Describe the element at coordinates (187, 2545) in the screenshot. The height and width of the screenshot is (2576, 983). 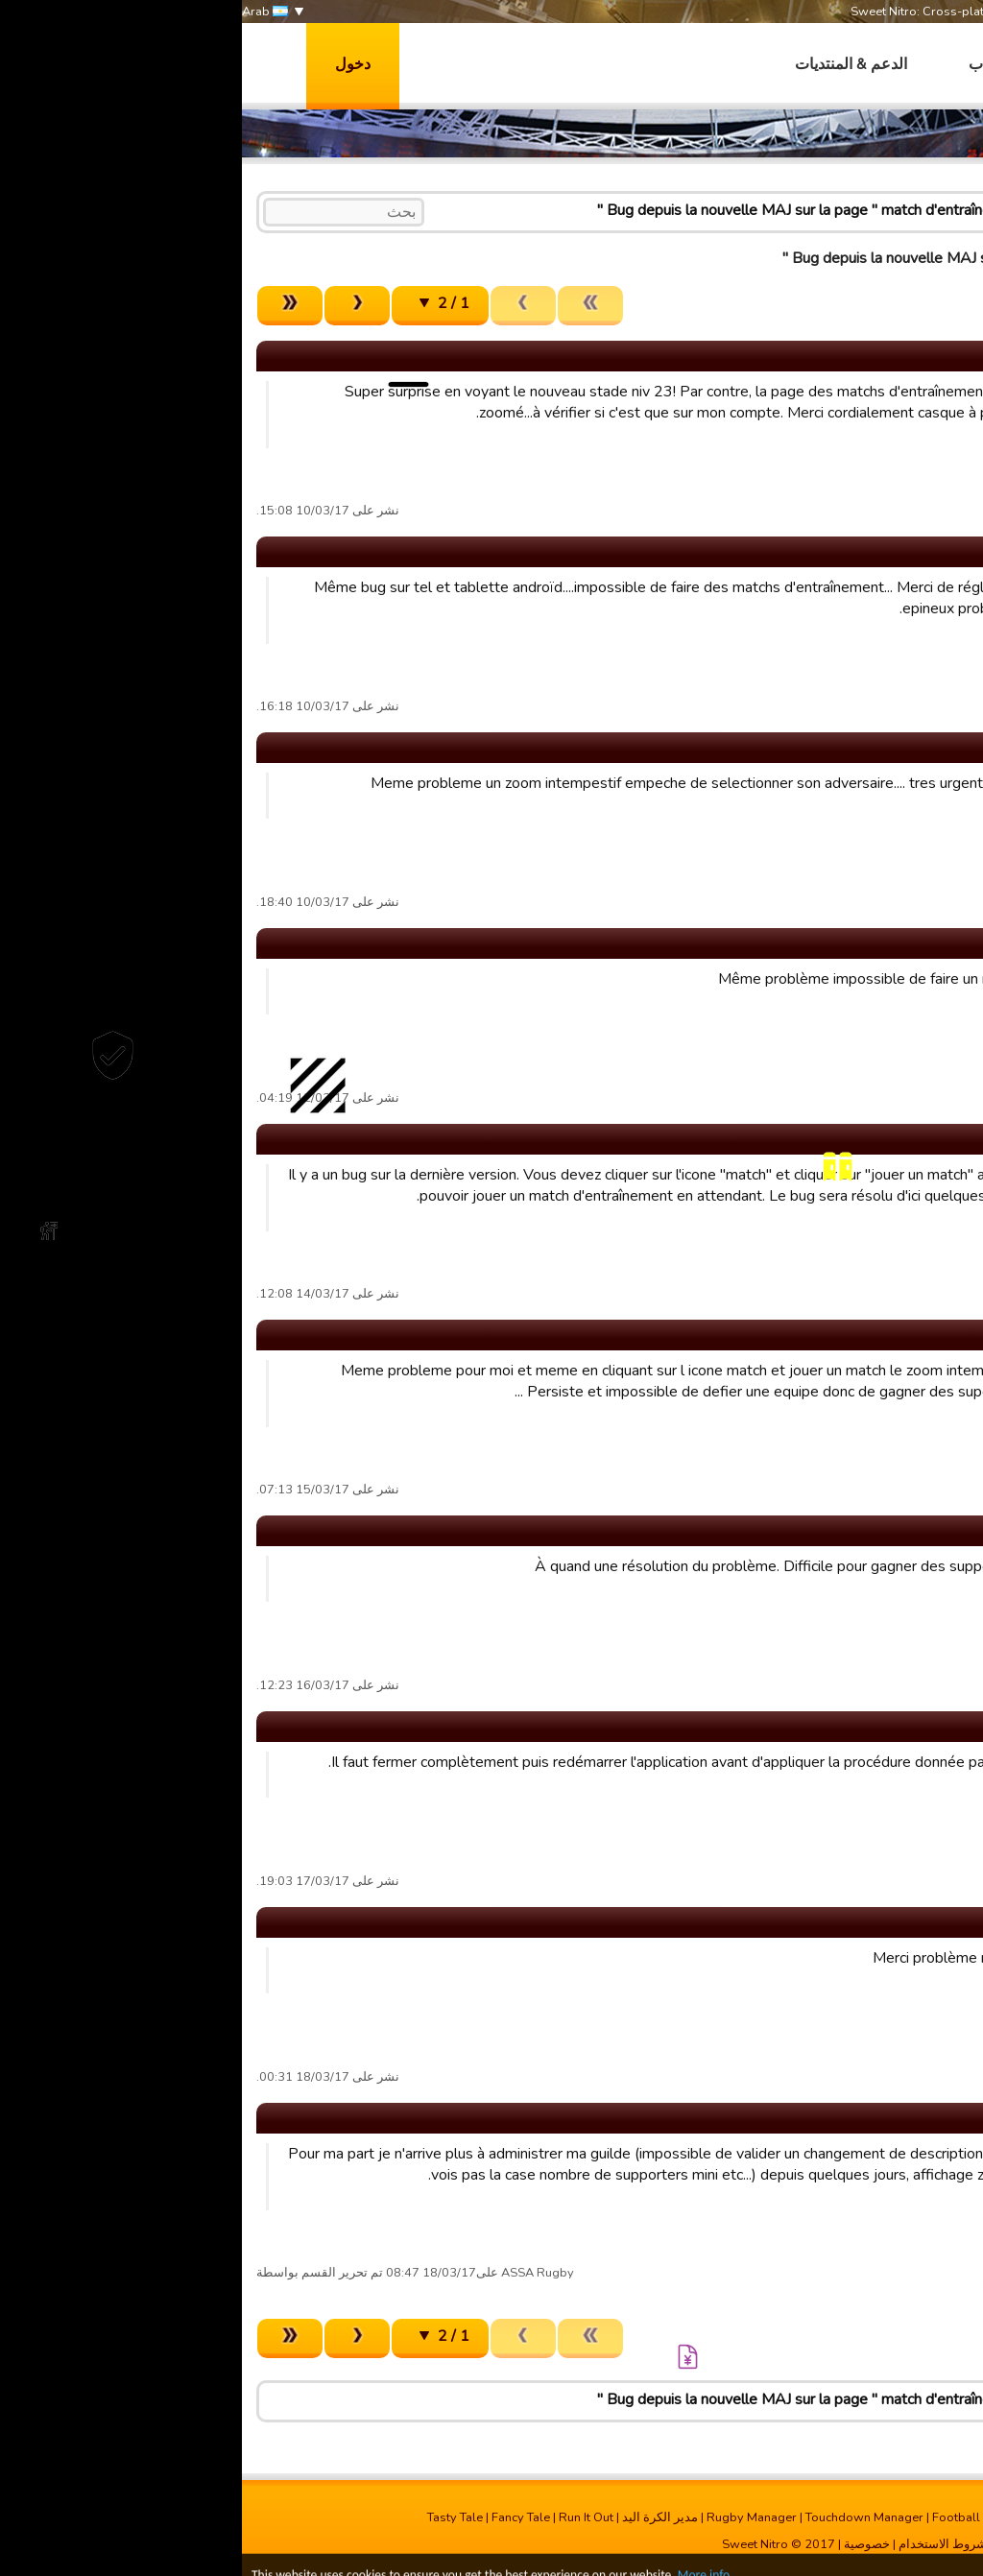
I see `indicates no change or stable trend` at that location.